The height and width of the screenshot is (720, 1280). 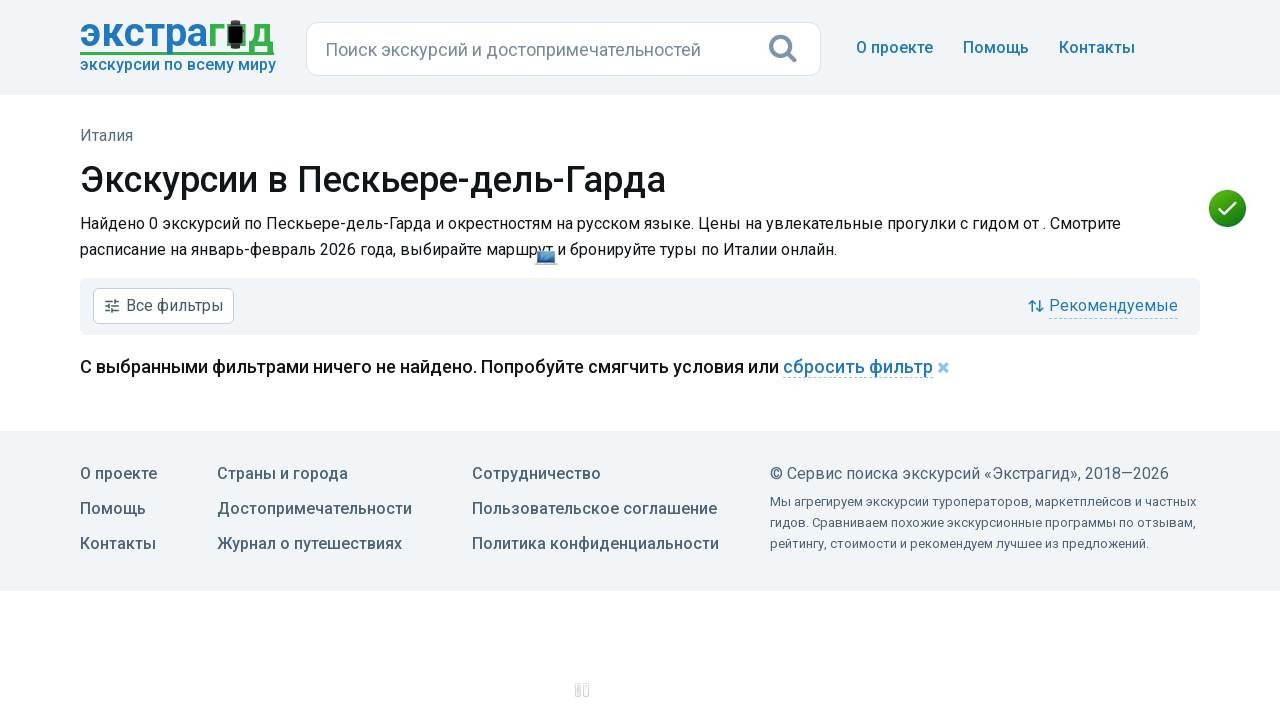 I want to click on indicates a successfully completed action, so click(x=1207, y=188).